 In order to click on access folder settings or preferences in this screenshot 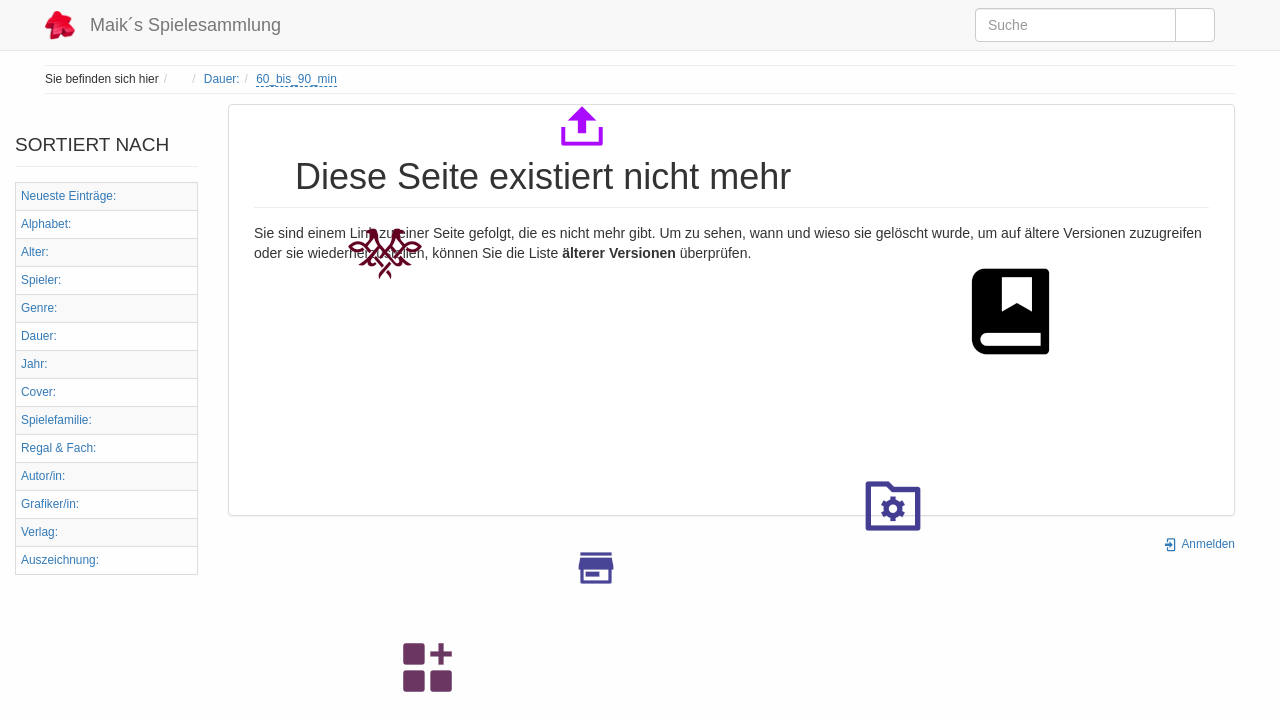, I will do `click(893, 506)`.